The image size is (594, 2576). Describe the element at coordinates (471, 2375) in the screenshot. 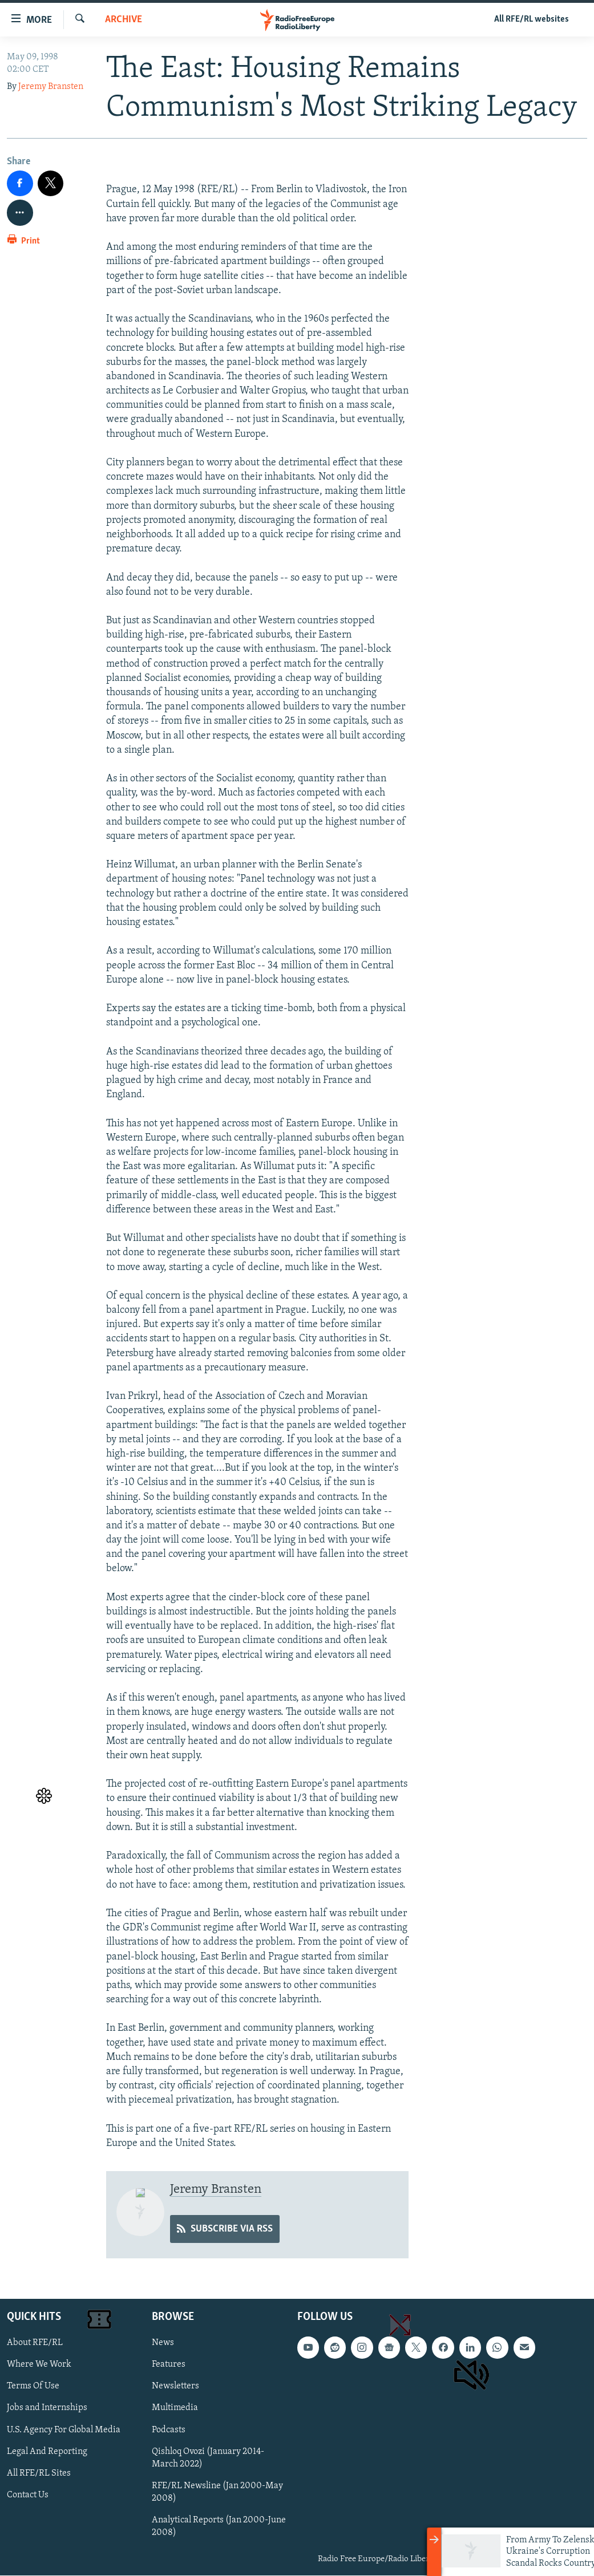

I see `mute audio or sound` at that location.